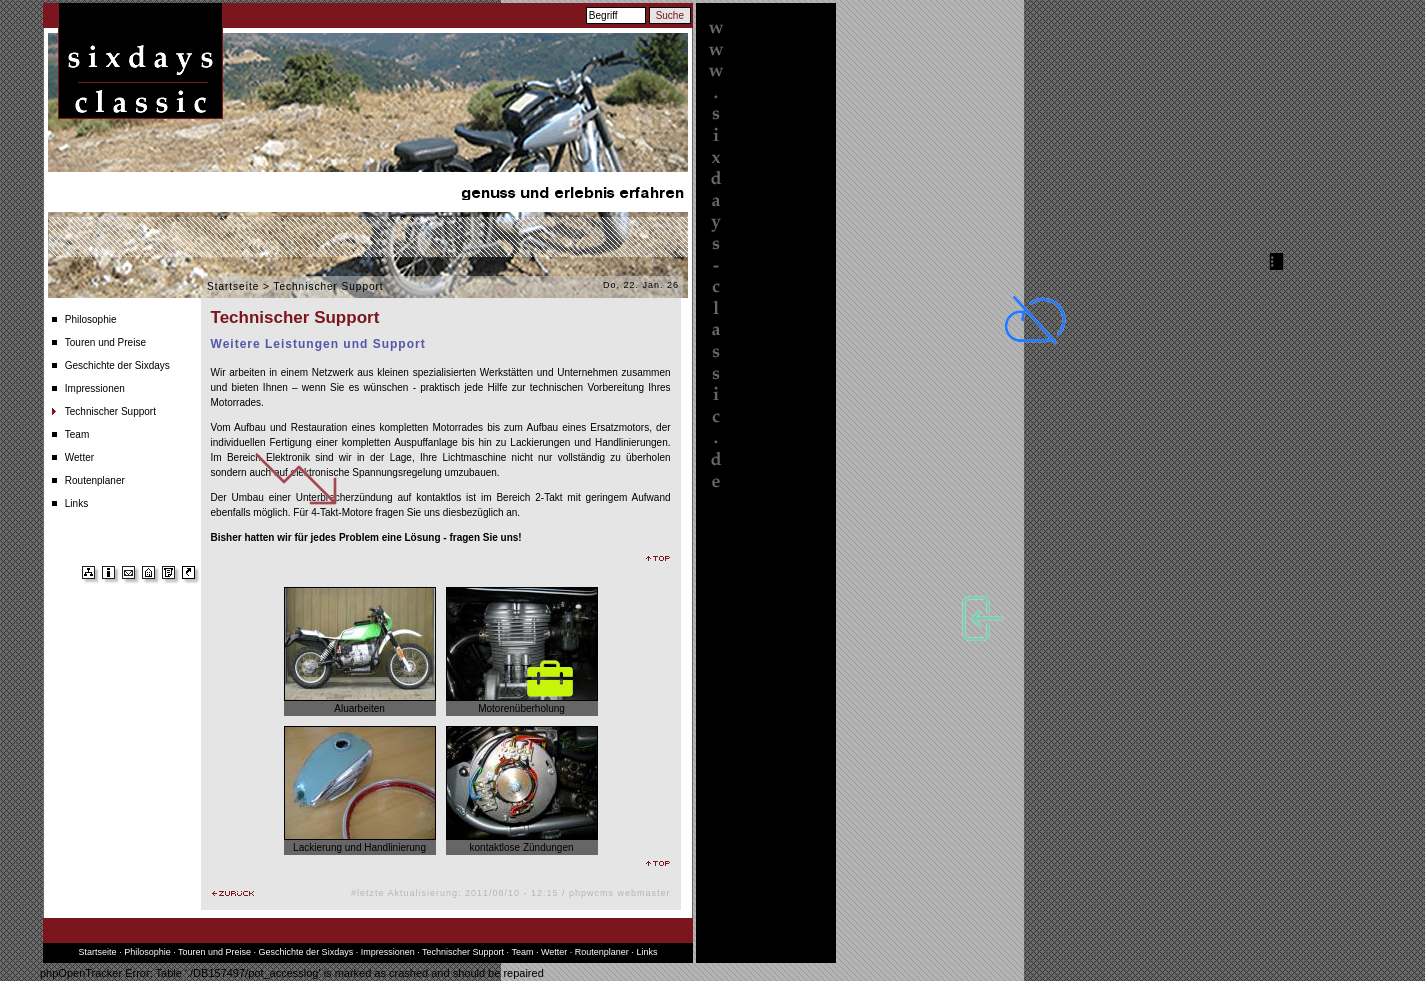  What do you see at coordinates (979, 618) in the screenshot?
I see `log out of your account` at bounding box center [979, 618].